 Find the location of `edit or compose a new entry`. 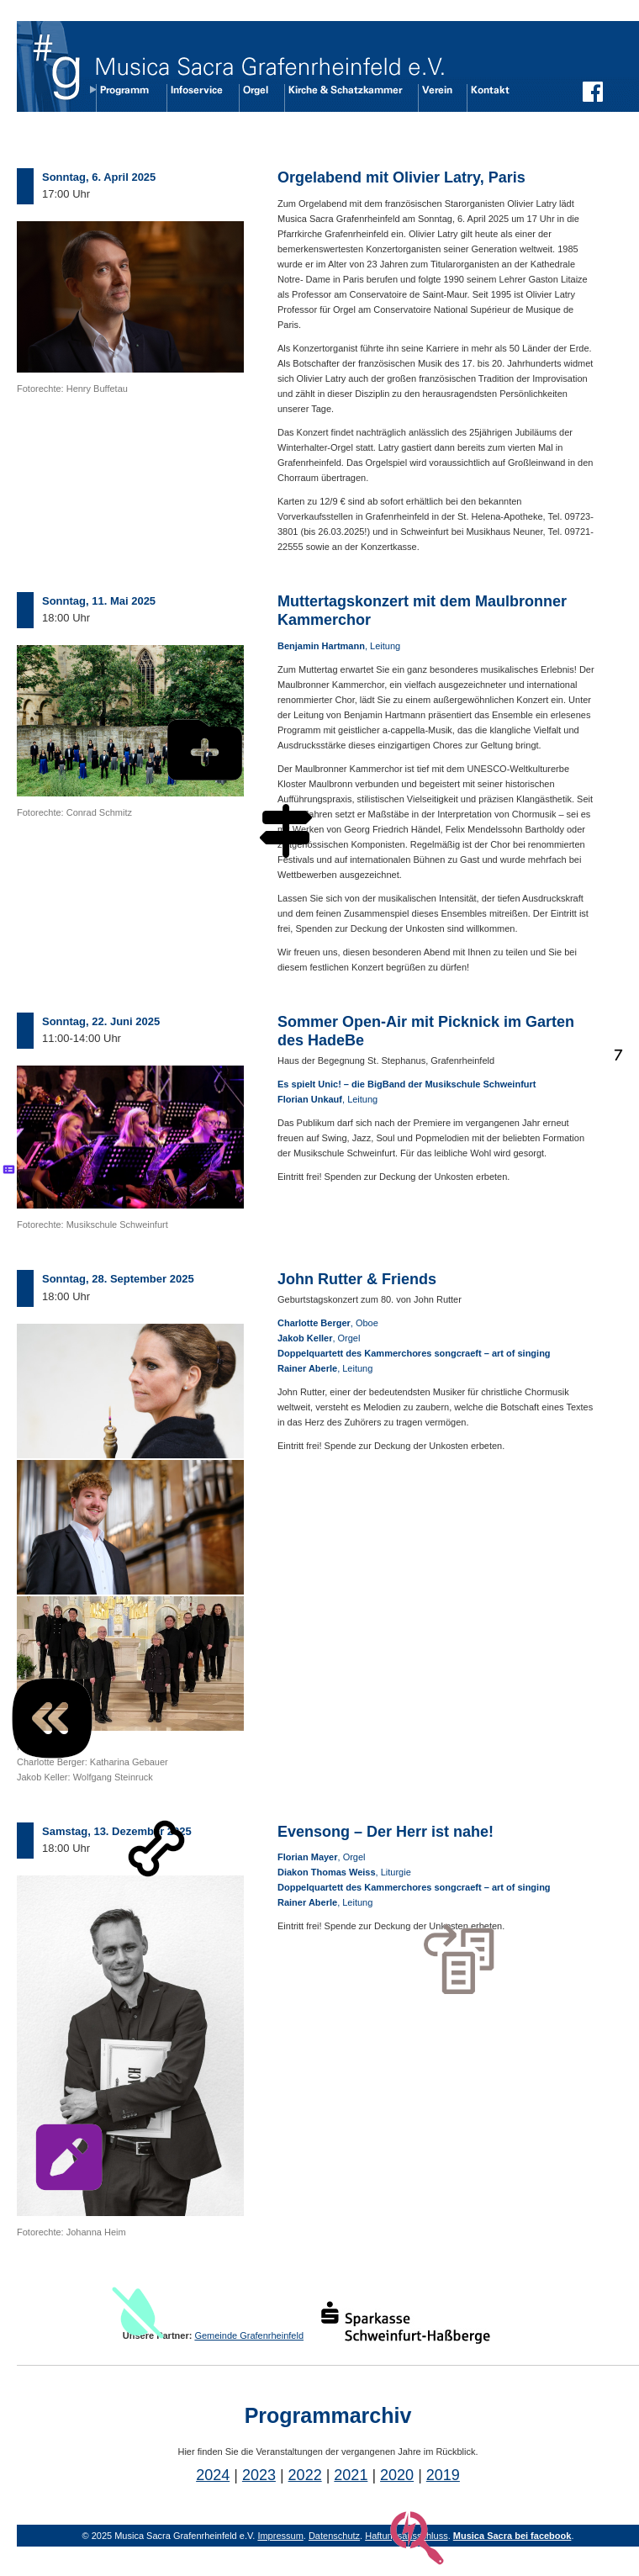

edit or compose a new entry is located at coordinates (69, 2157).